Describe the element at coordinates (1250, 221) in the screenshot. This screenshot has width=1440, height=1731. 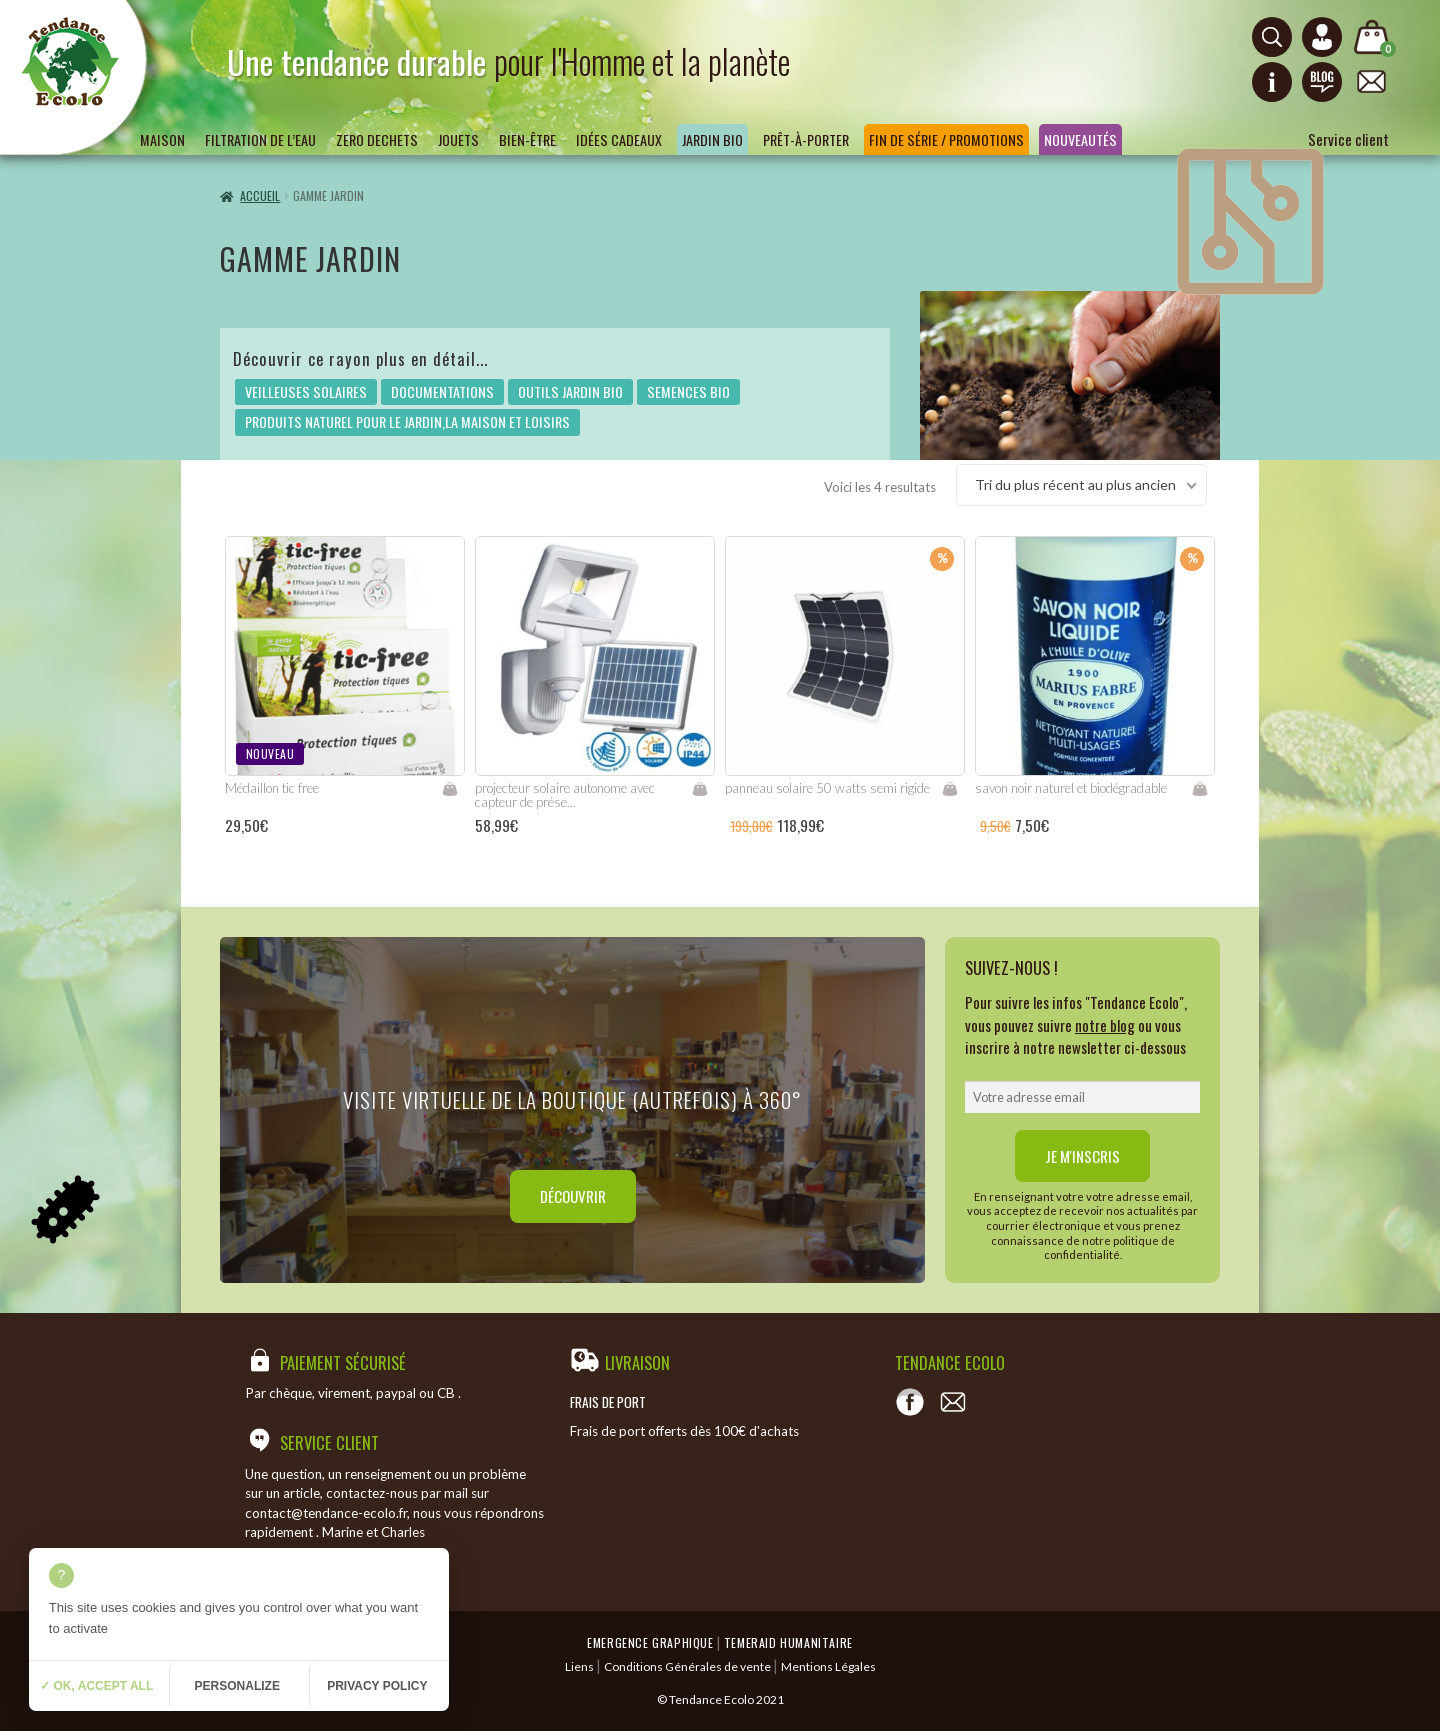
I see `access hardware or circuit settings` at that location.